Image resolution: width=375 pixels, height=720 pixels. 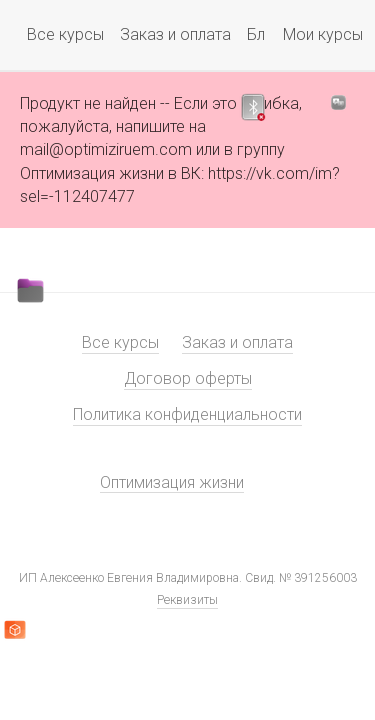 What do you see at coordinates (30, 290) in the screenshot?
I see `indicates a valid drop target for moving files into this folder` at bounding box center [30, 290].